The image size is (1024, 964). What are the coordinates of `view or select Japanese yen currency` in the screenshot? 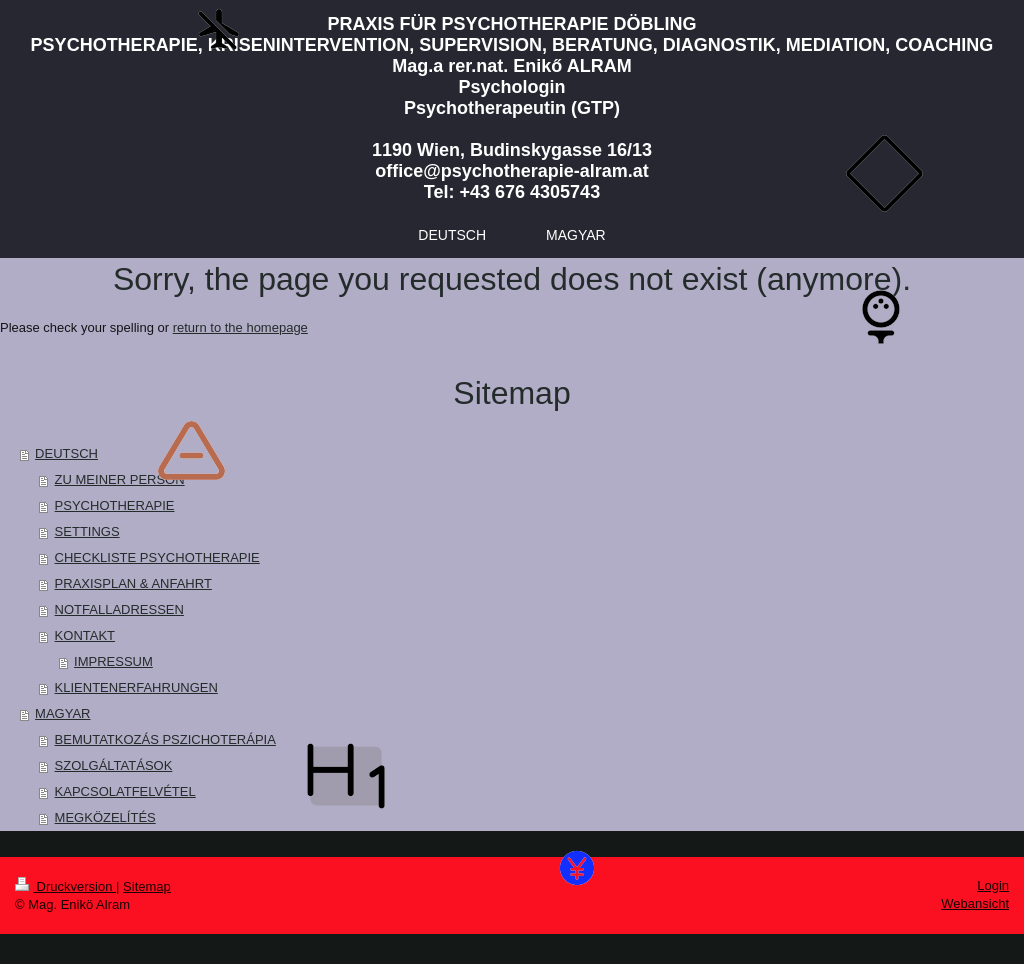 It's located at (577, 868).